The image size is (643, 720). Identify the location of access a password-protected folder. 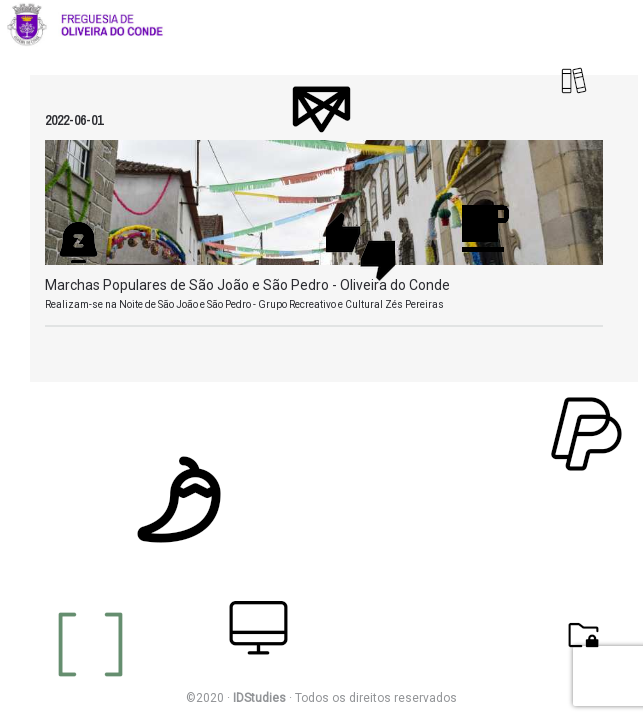
(583, 634).